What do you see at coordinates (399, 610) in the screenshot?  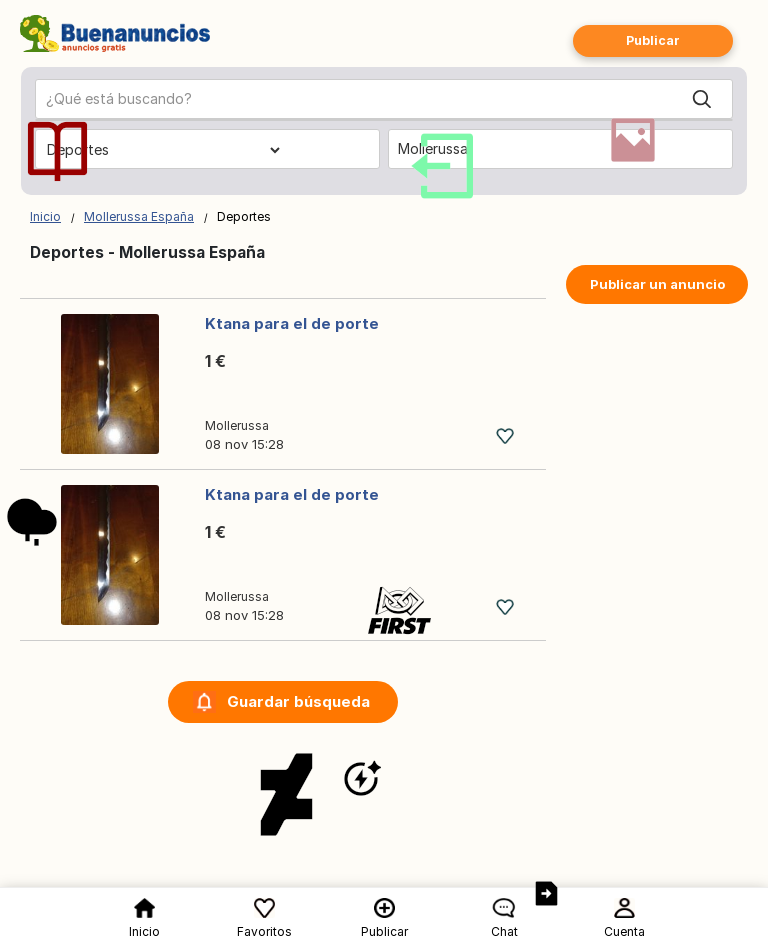 I see `FIRST Robotics competition logo` at bounding box center [399, 610].